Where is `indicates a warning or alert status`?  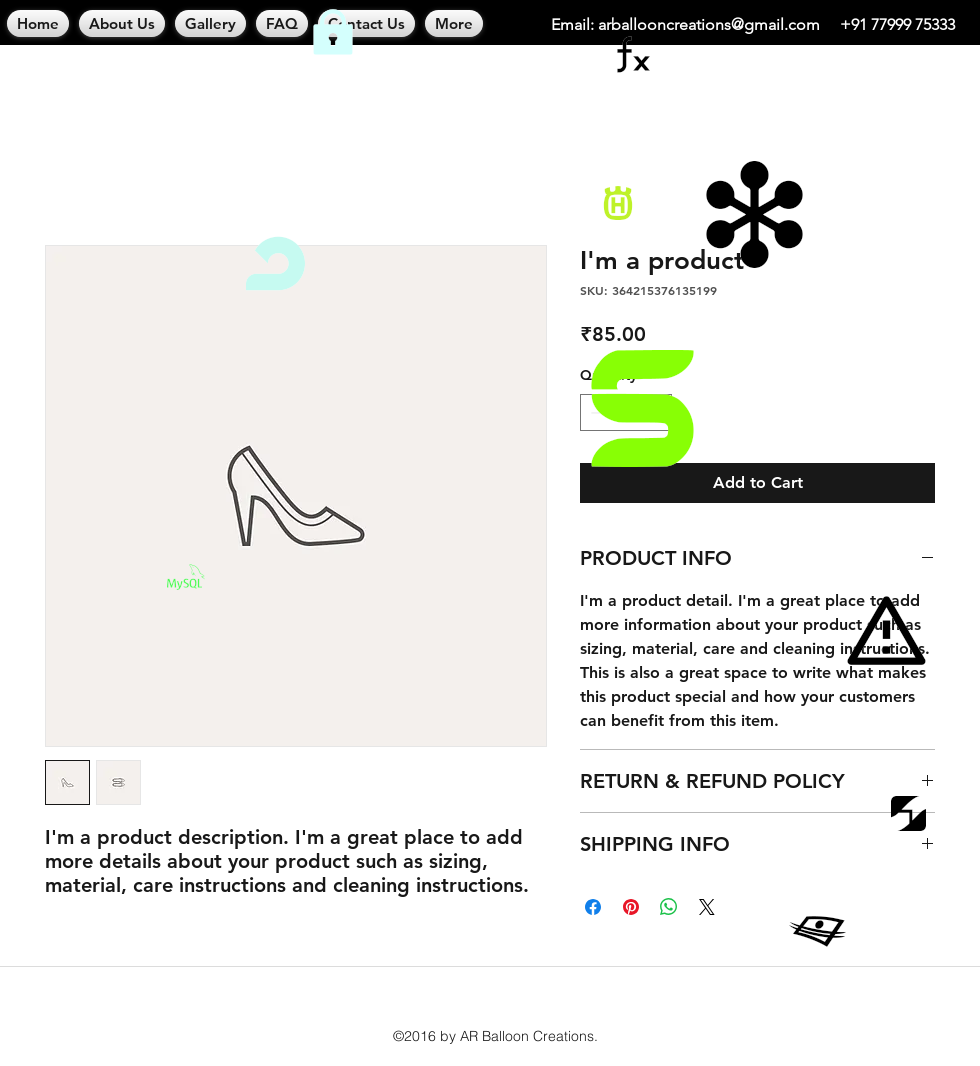 indicates a warning or alert status is located at coordinates (886, 631).